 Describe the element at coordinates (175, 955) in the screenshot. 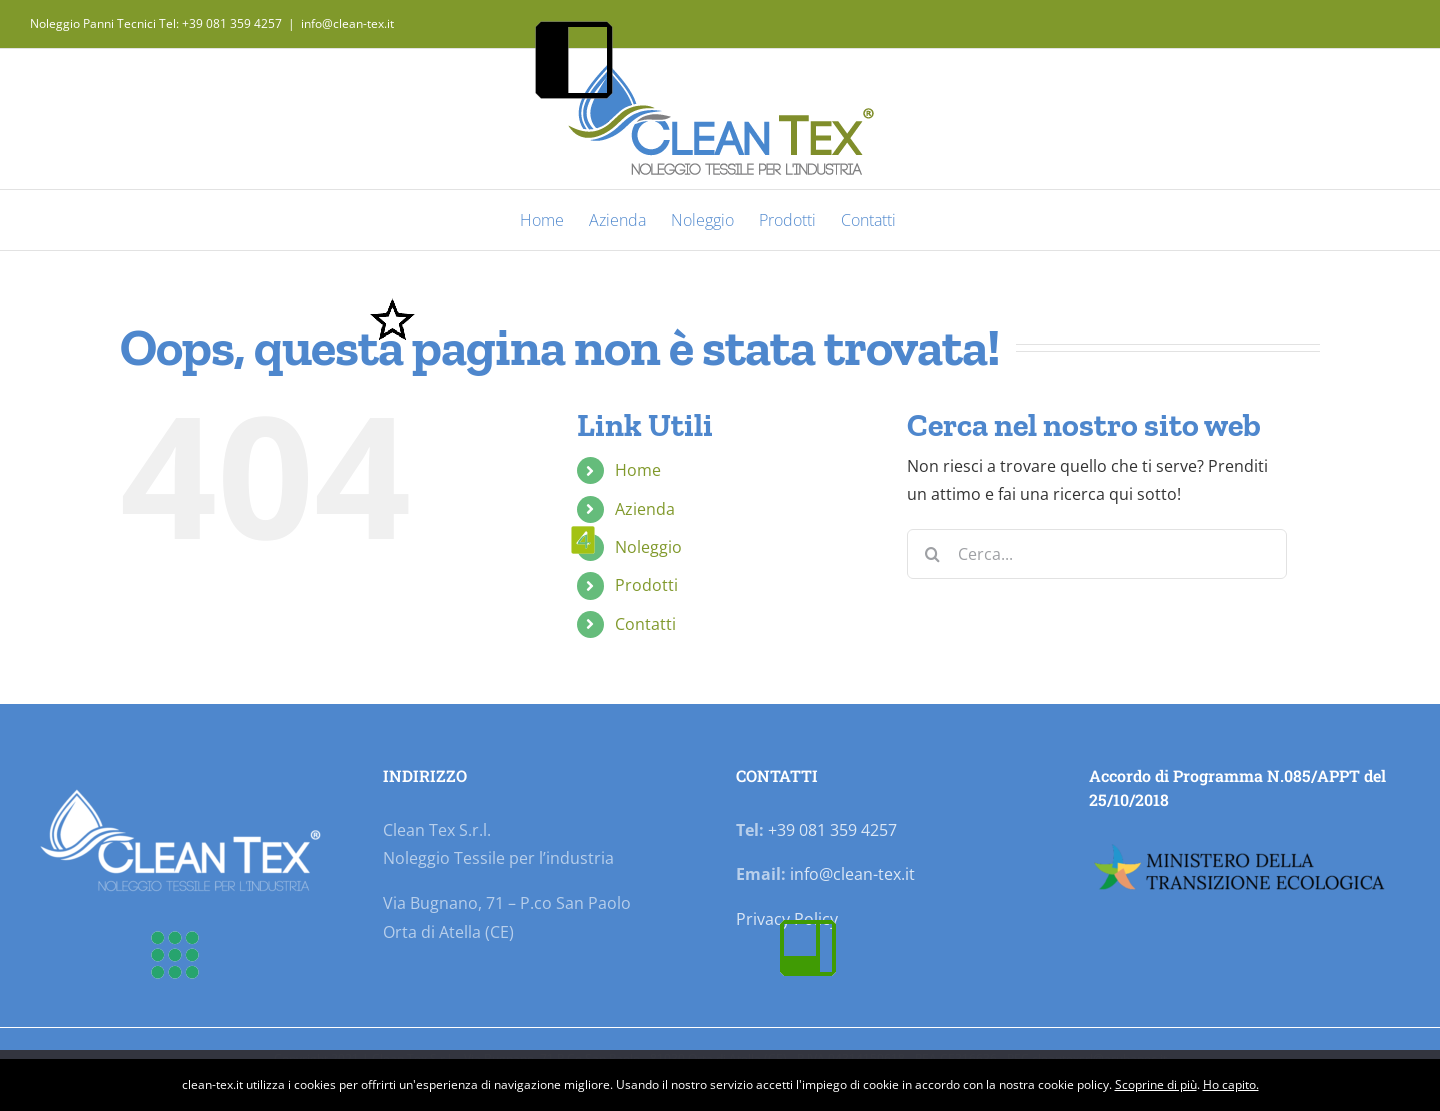

I see `open the app drawer or menu` at that location.